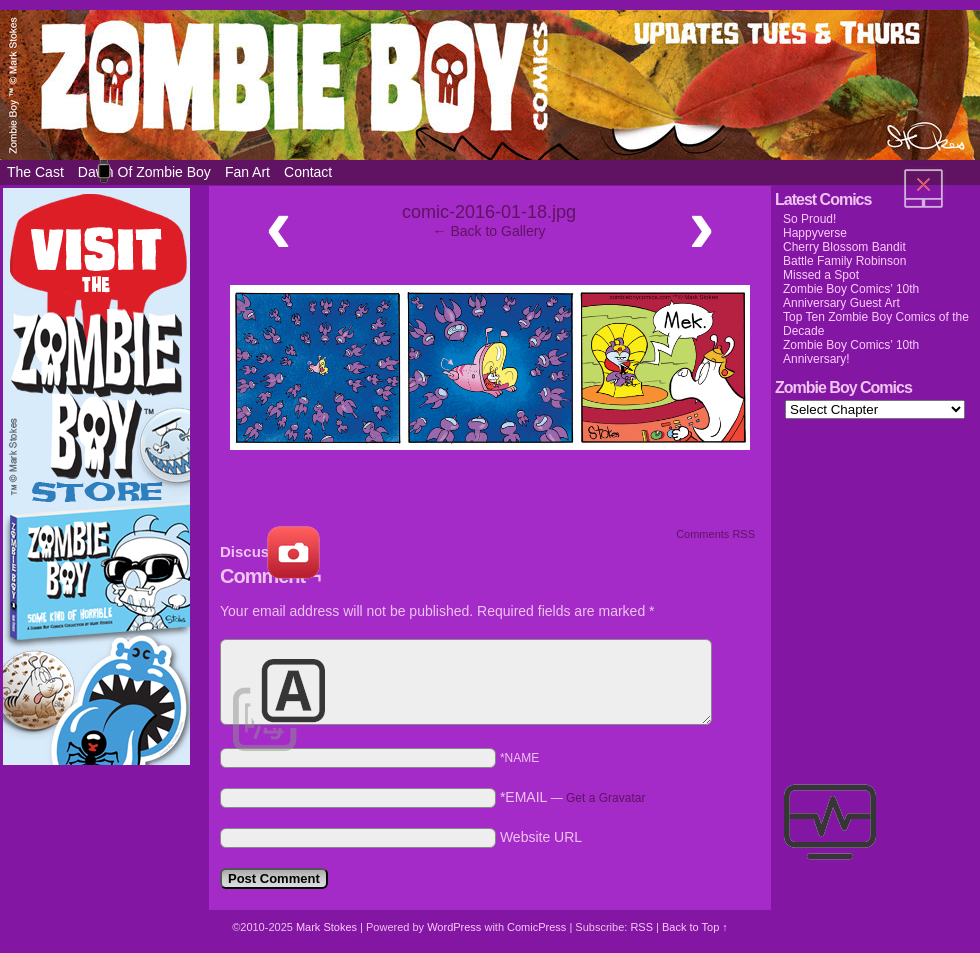 Image resolution: width=980 pixels, height=953 pixels. I want to click on manage connected Apple Watch device, so click(104, 171).